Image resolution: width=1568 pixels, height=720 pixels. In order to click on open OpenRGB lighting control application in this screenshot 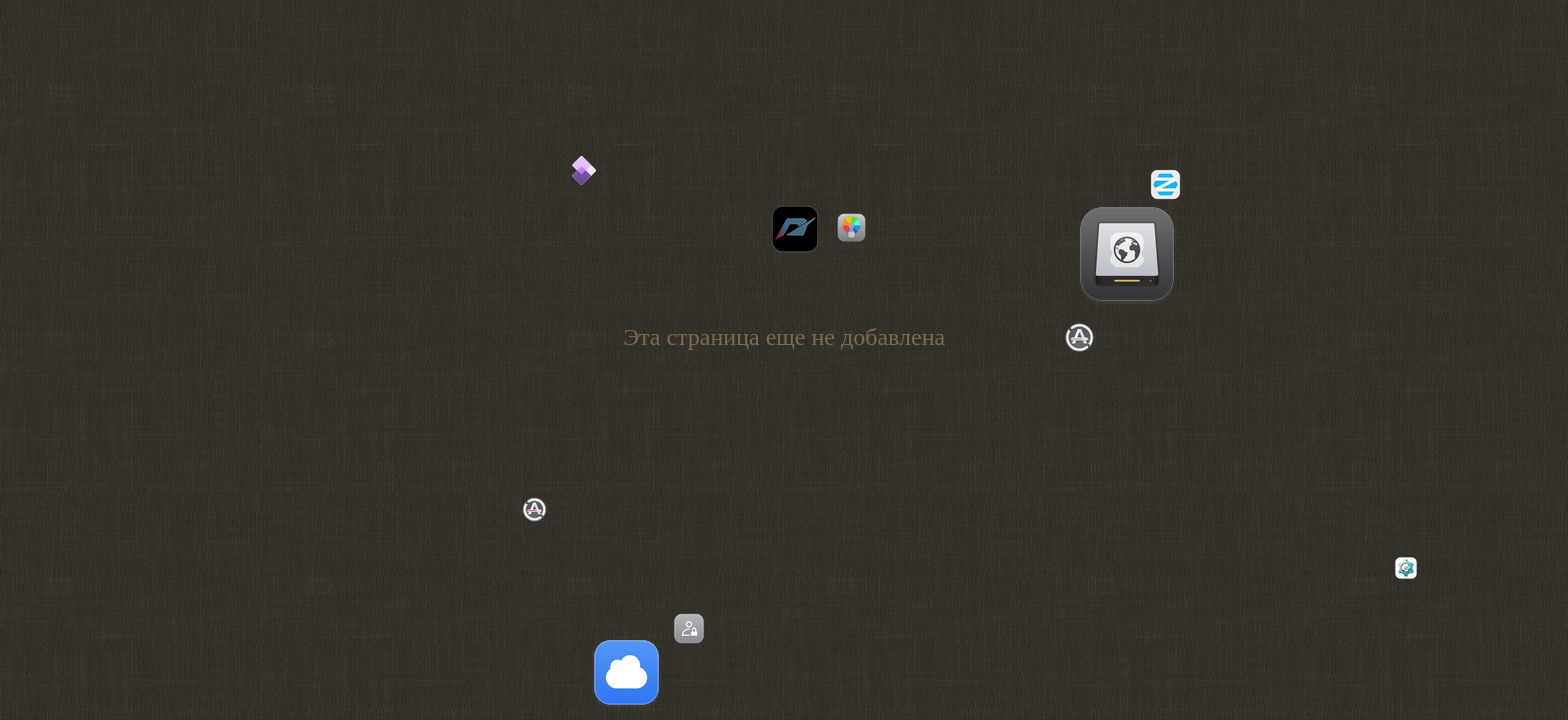, I will do `click(851, 227)`.